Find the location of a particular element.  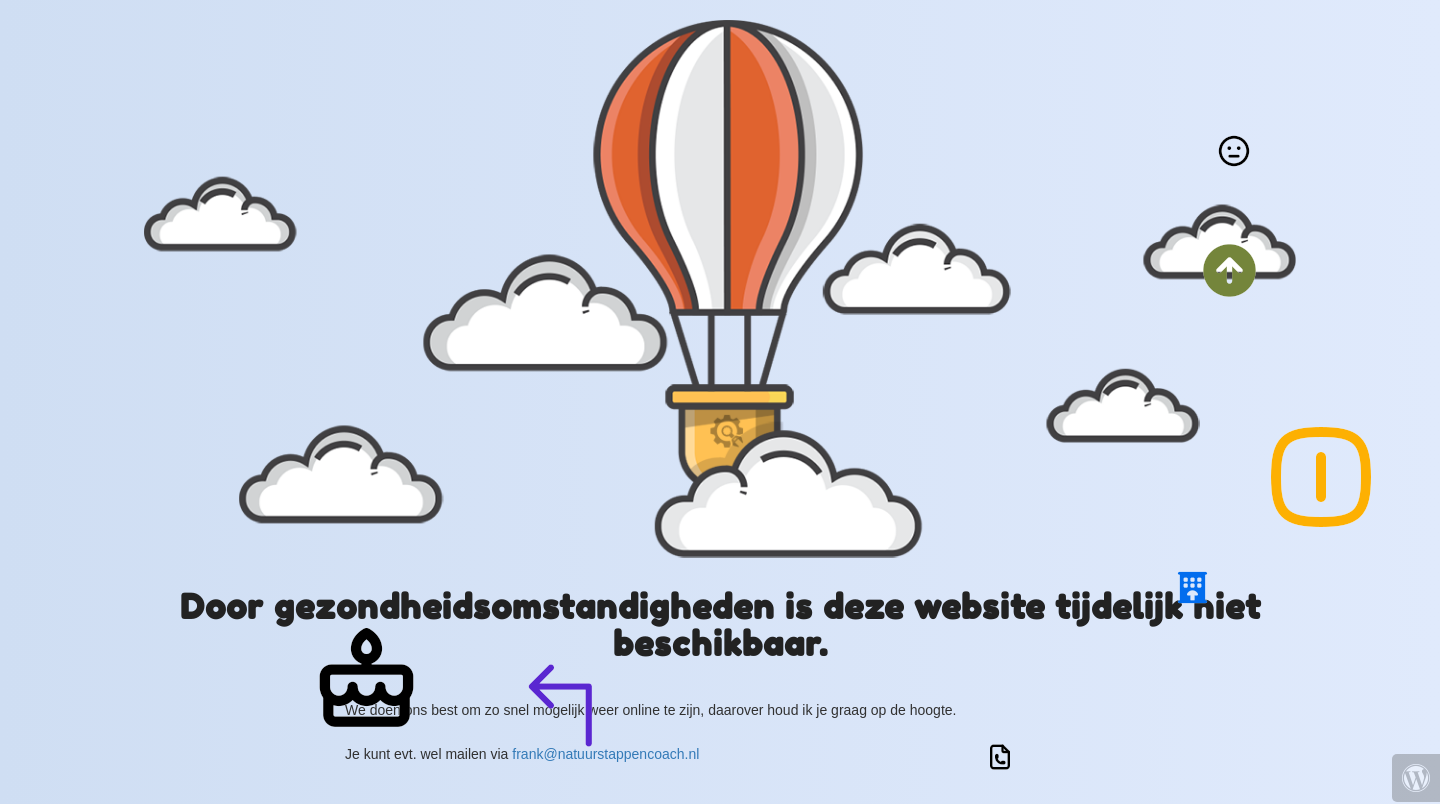

view contact information file is located at coordinates (1000, 757).